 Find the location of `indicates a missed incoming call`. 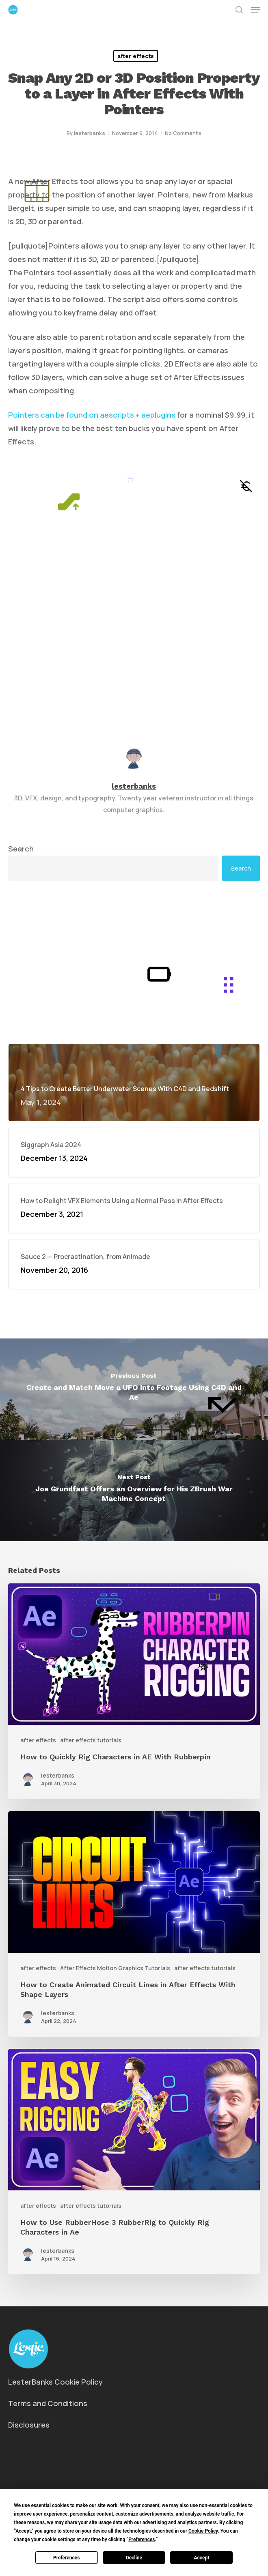

indicates a missed incoming call is located at coordinates (223, 1405).